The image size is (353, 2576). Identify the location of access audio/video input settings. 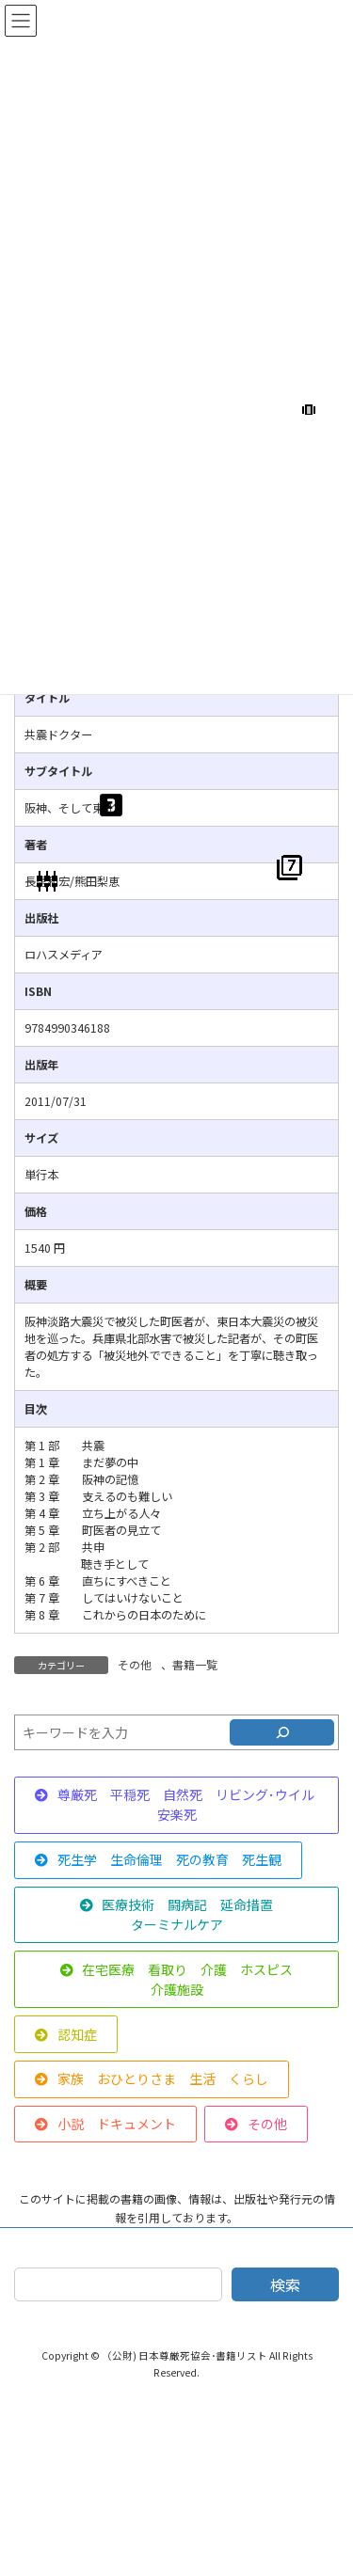
(47, 881).